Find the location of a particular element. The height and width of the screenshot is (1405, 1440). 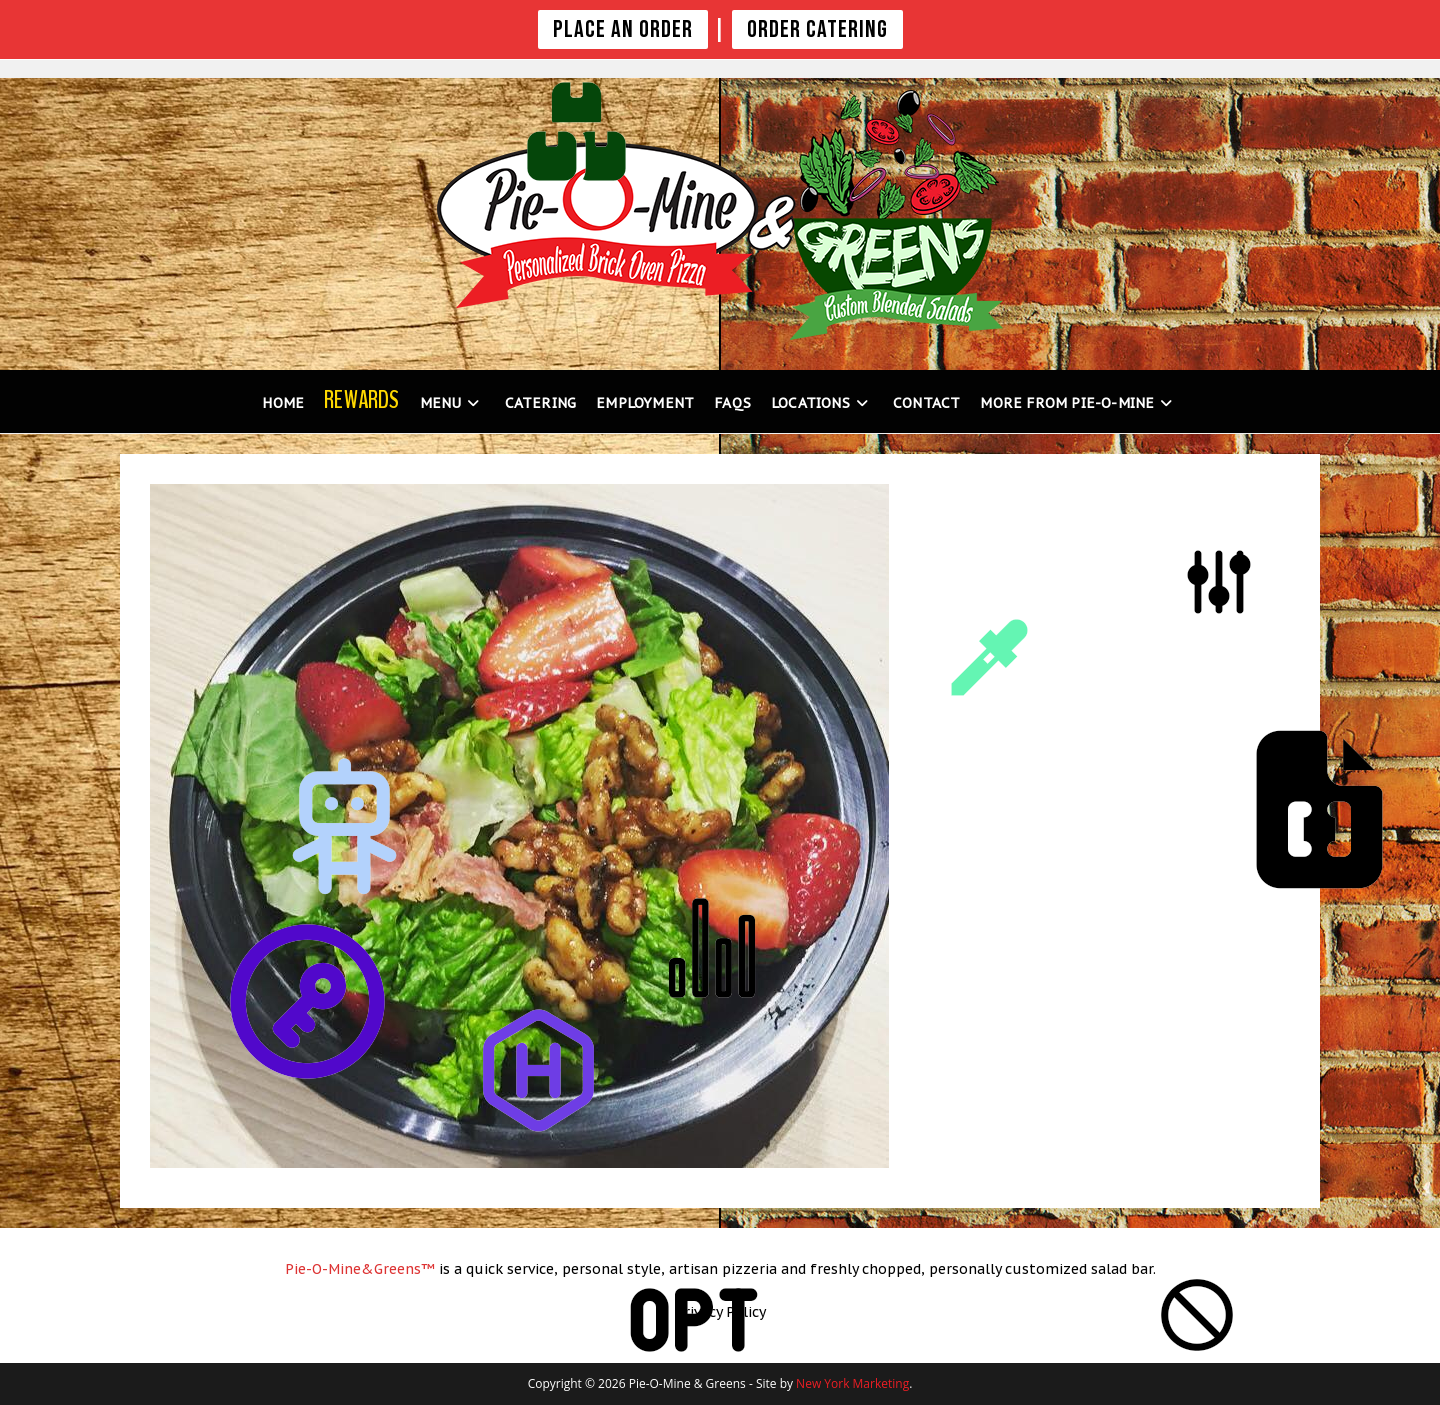

adjust settings or preferences is located at coordinates (1219, 582).